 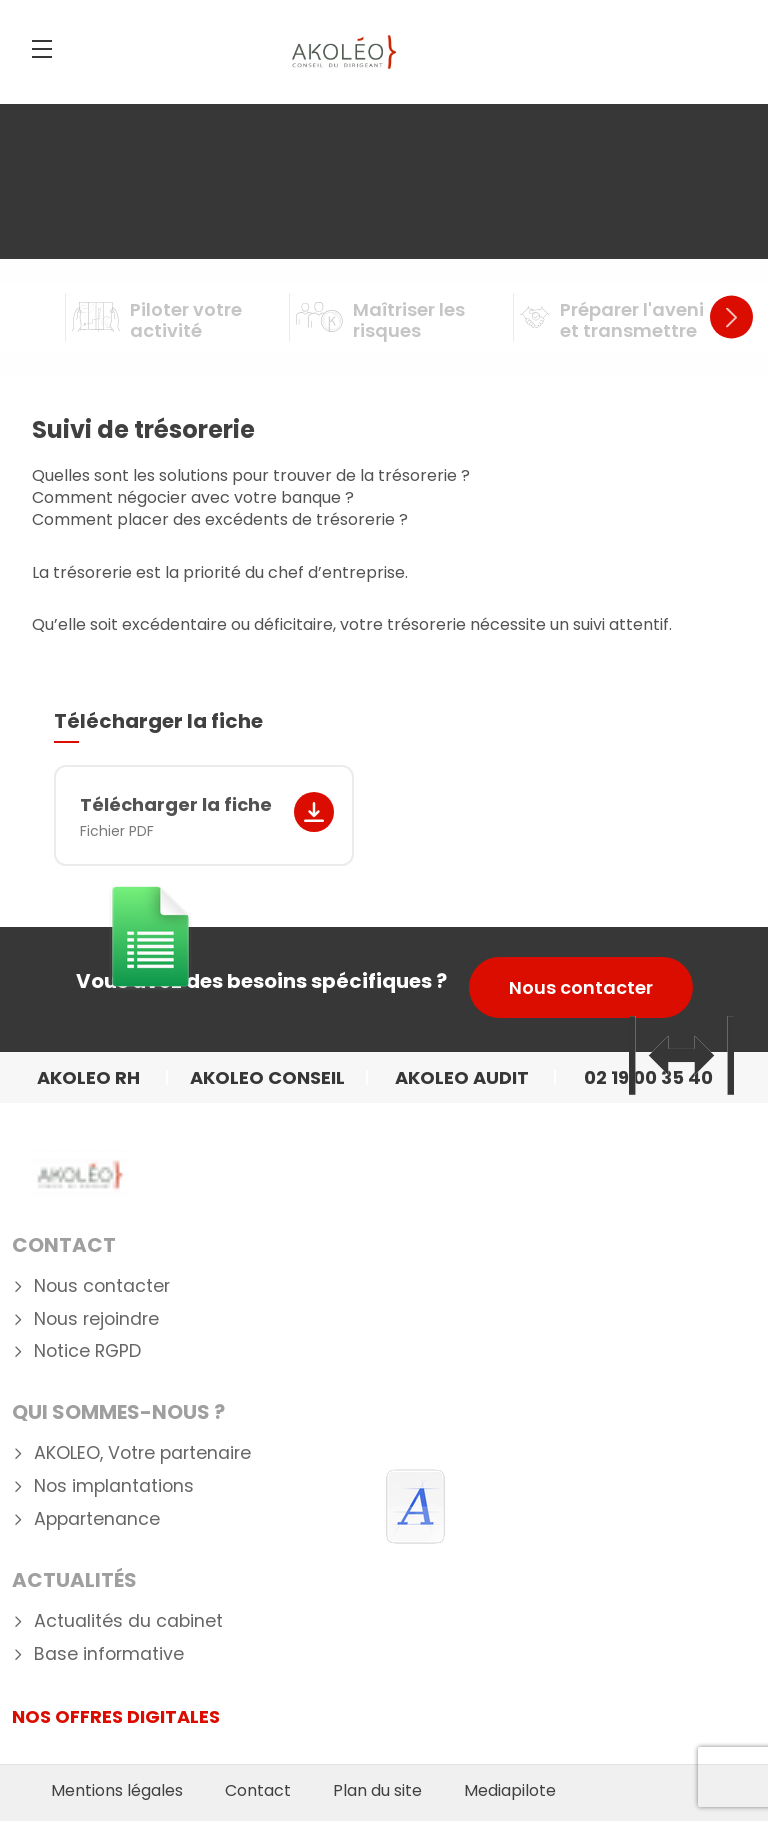 I want to click on google forms file or document, so click(x=150, y=938).